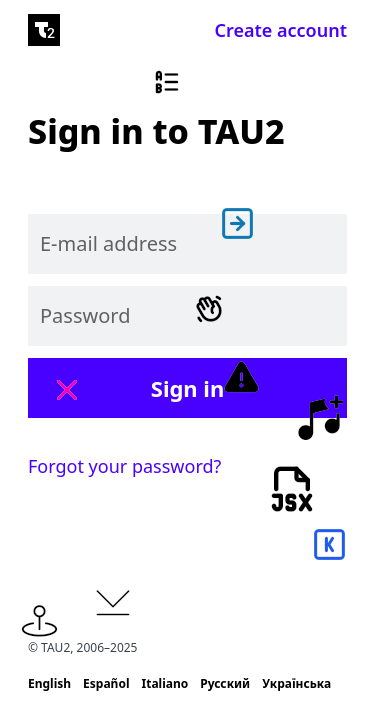  I want to click on close the current window or dialog, so click(67, 390).